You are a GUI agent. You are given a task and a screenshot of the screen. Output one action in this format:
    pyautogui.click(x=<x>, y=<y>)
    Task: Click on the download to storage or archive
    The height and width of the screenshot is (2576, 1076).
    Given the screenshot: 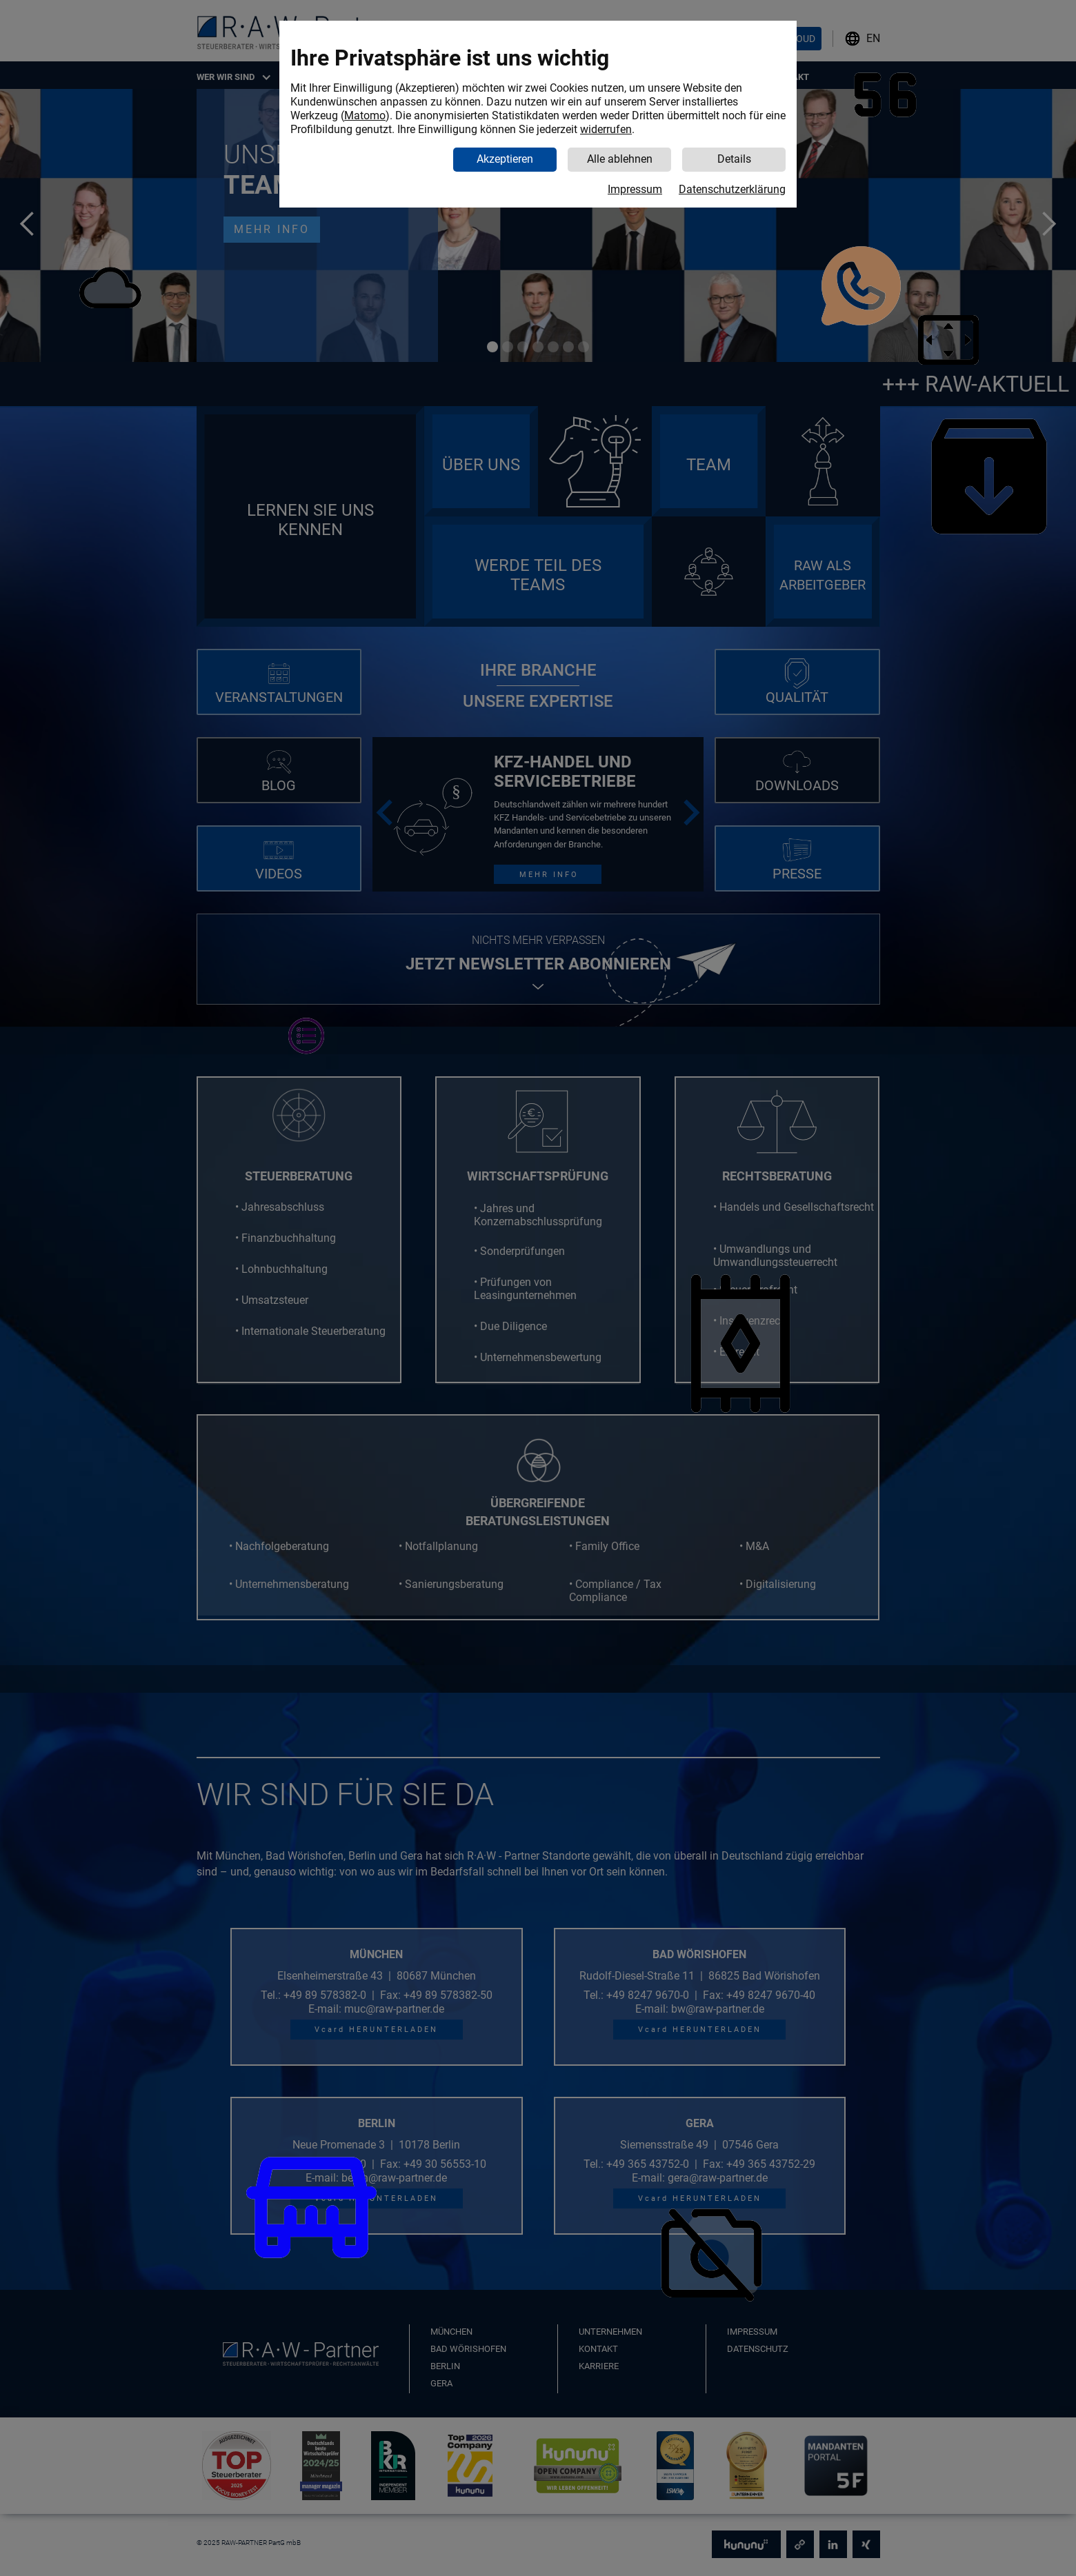 What is the action you would take?
    pyautogui.click(x=989, y=476)
    